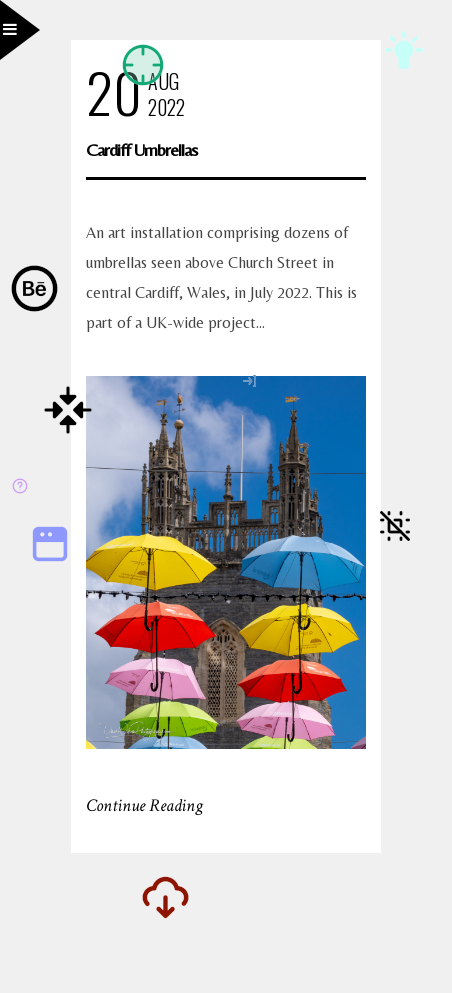 Image resolution: width=452 pixels, height=993 pixels. I want to click on access help or support information, so click(20, 486).